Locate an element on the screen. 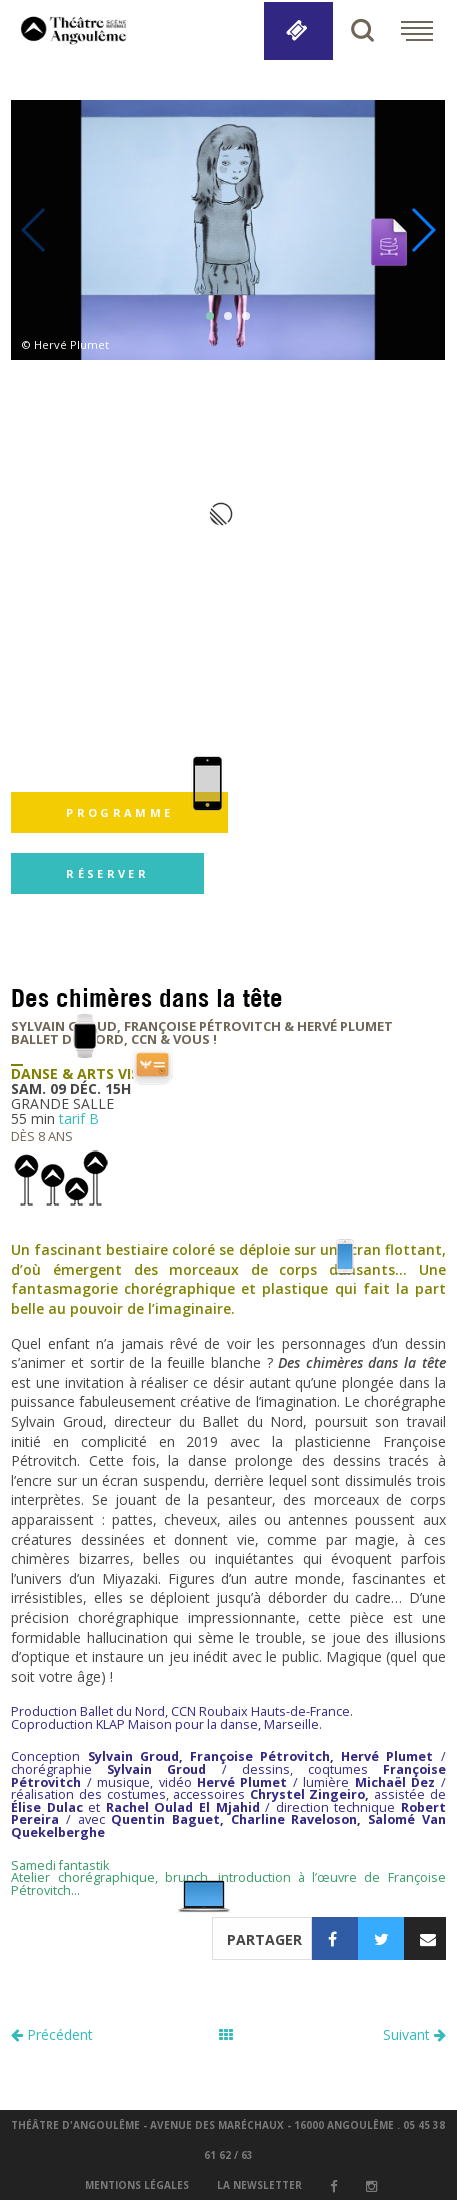 The image size is (457, 2200). kexi database project shortcut file is located at coordinates (389, 243).